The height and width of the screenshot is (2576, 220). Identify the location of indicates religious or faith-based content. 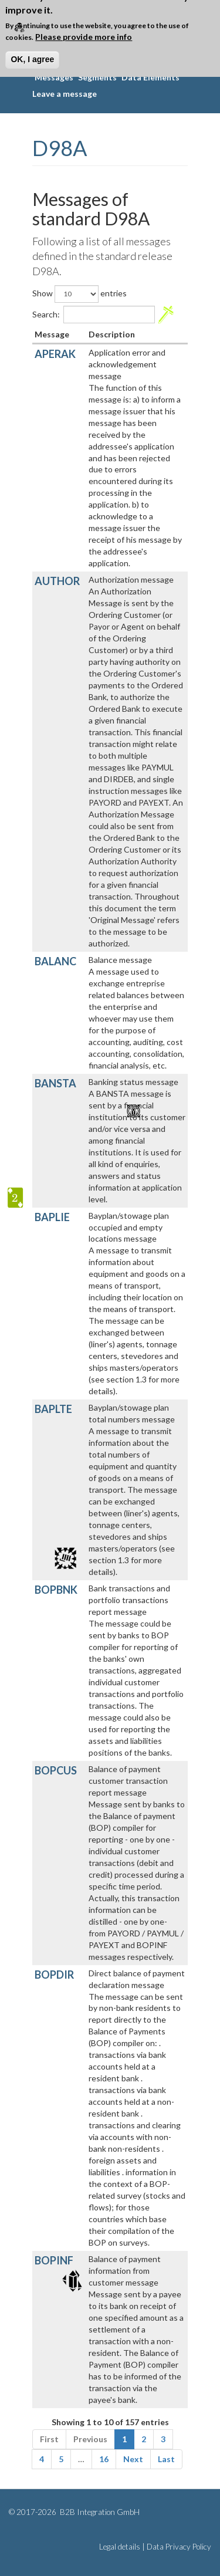
(167, 315).